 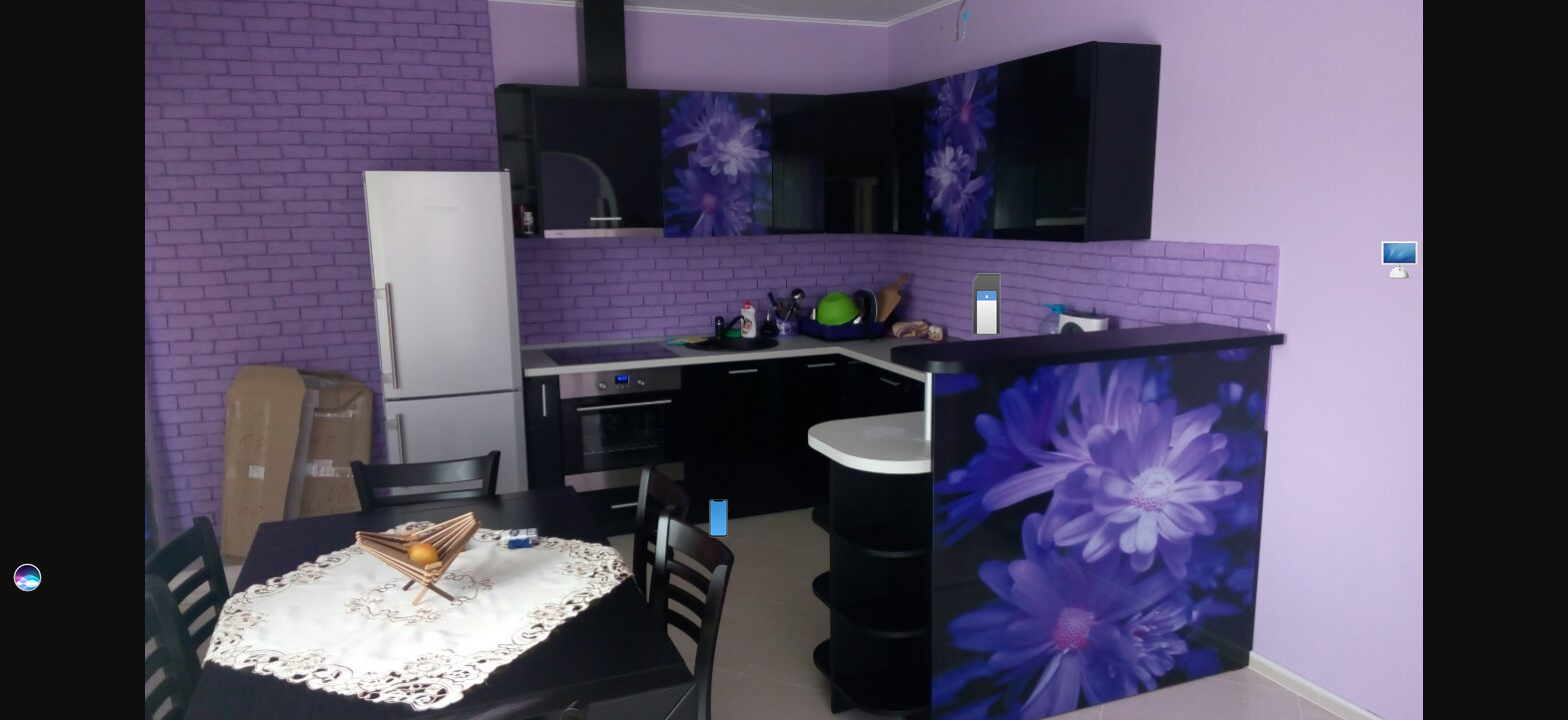 I want to click on represents an imac g4 device in system settings, so click(x=1399, y=258).